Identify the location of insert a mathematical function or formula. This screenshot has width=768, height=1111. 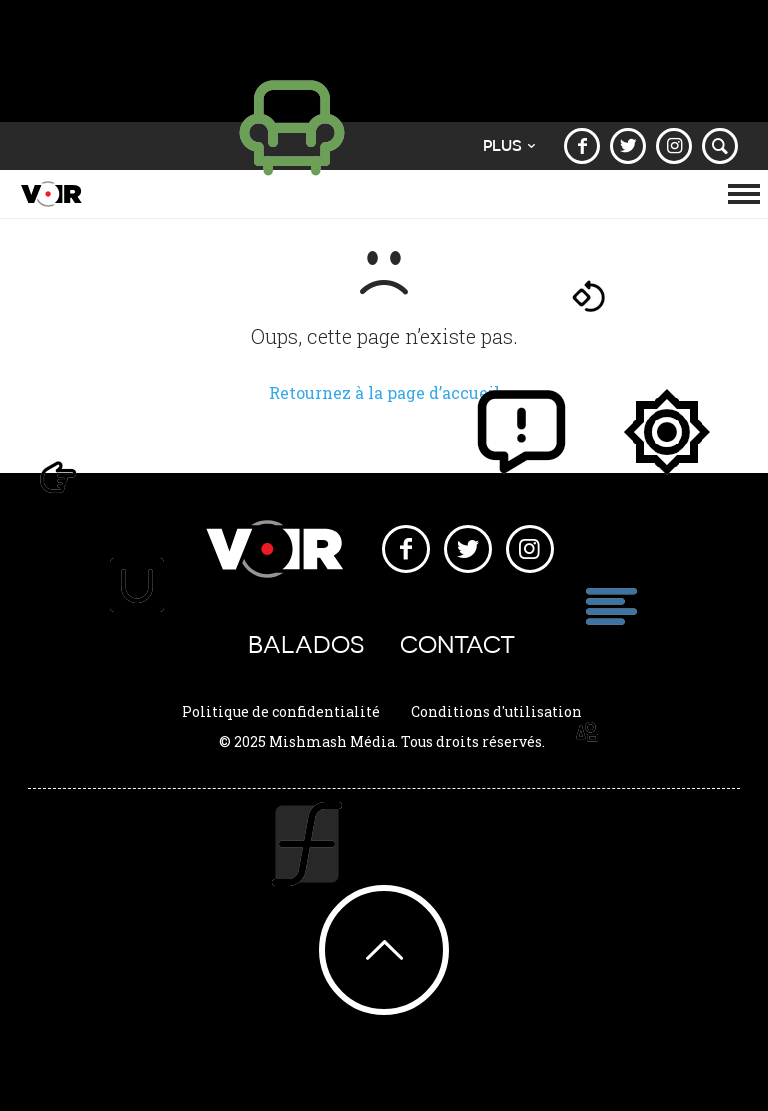
(307, 844).